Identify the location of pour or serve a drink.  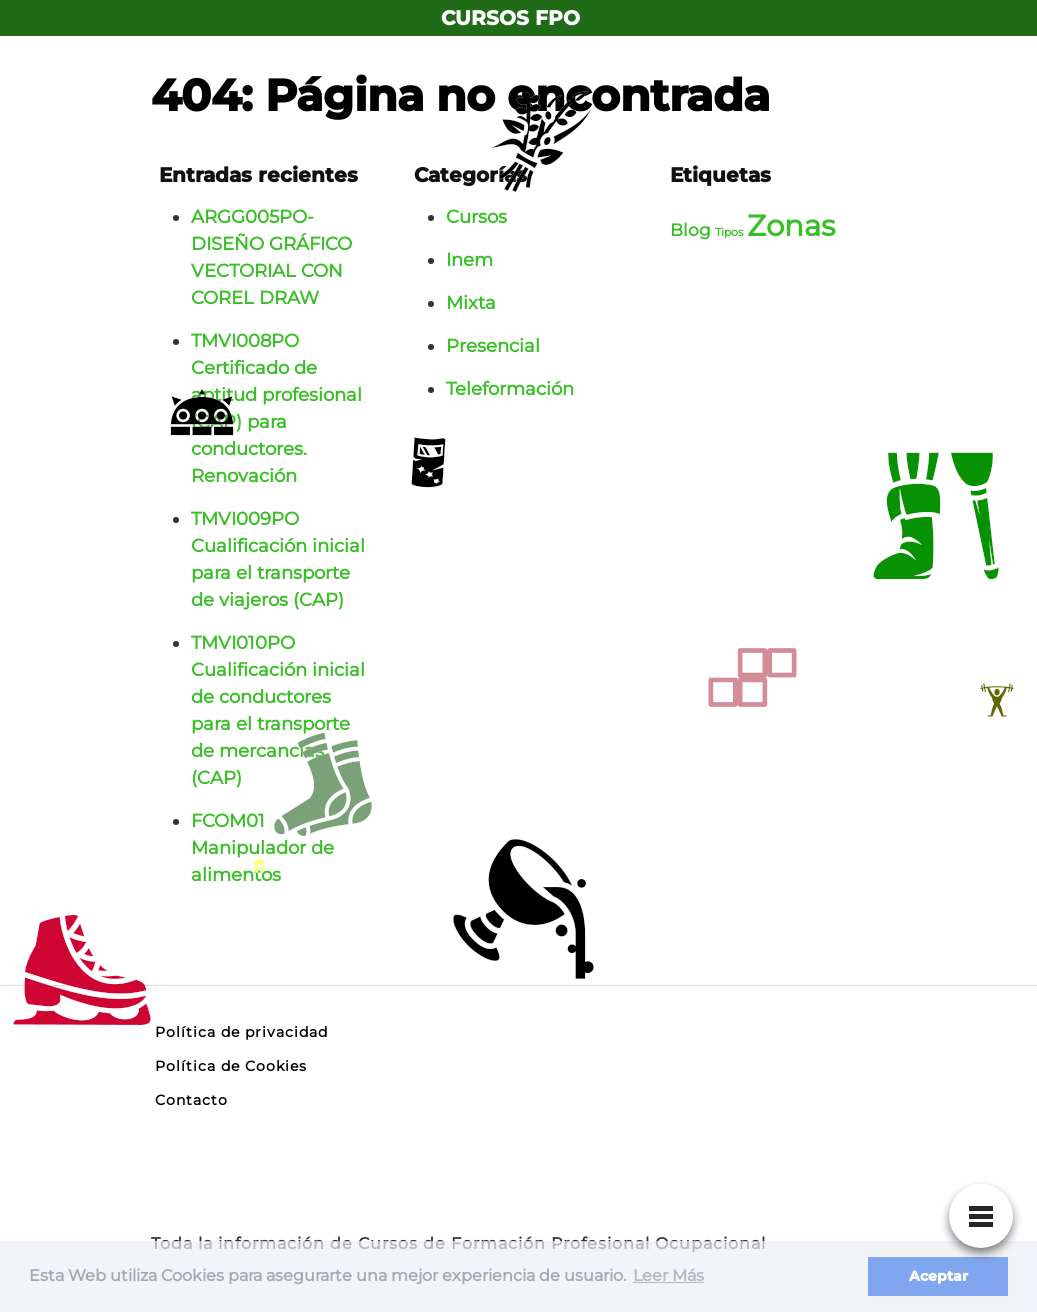
(523, 908).